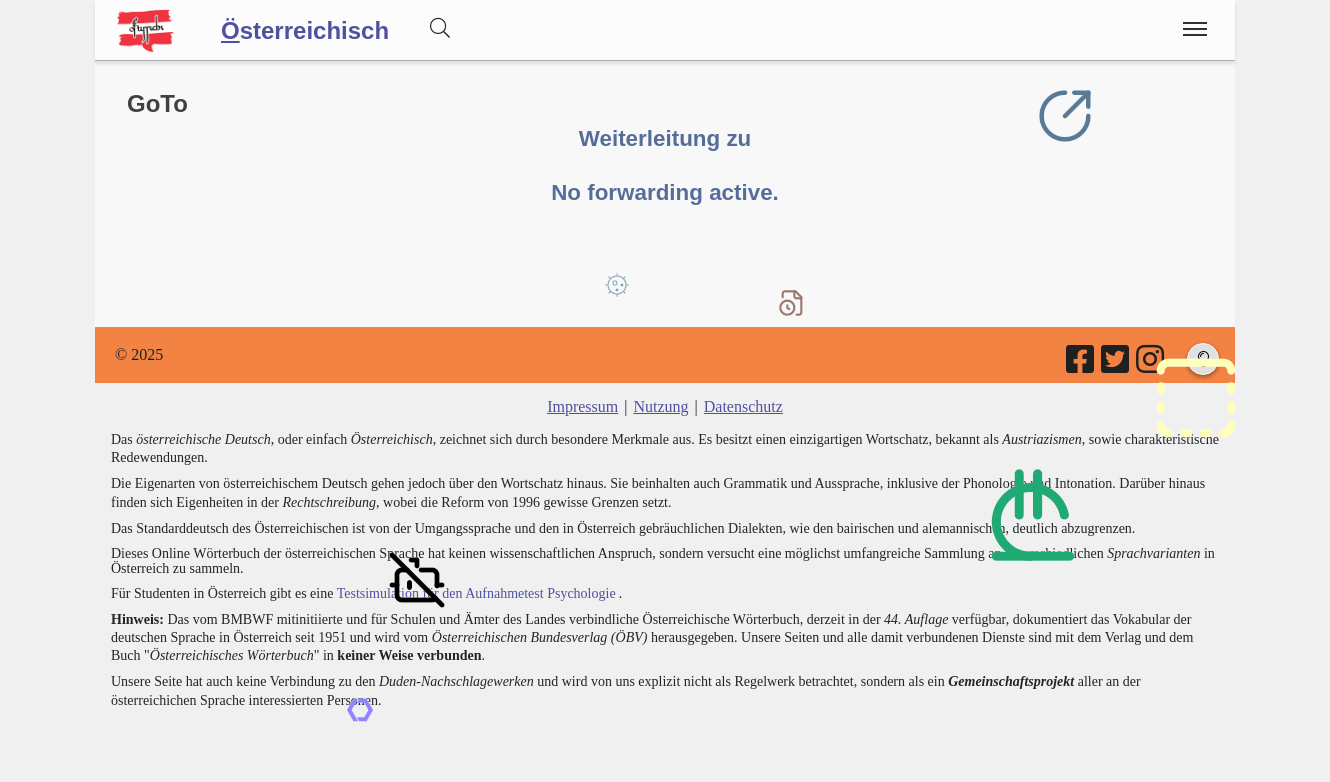 This screenshot has height=782, width=1330. Describe the element at coordinates (792, 303) in the screenshot. I see `view file history or recent changes` at that location.